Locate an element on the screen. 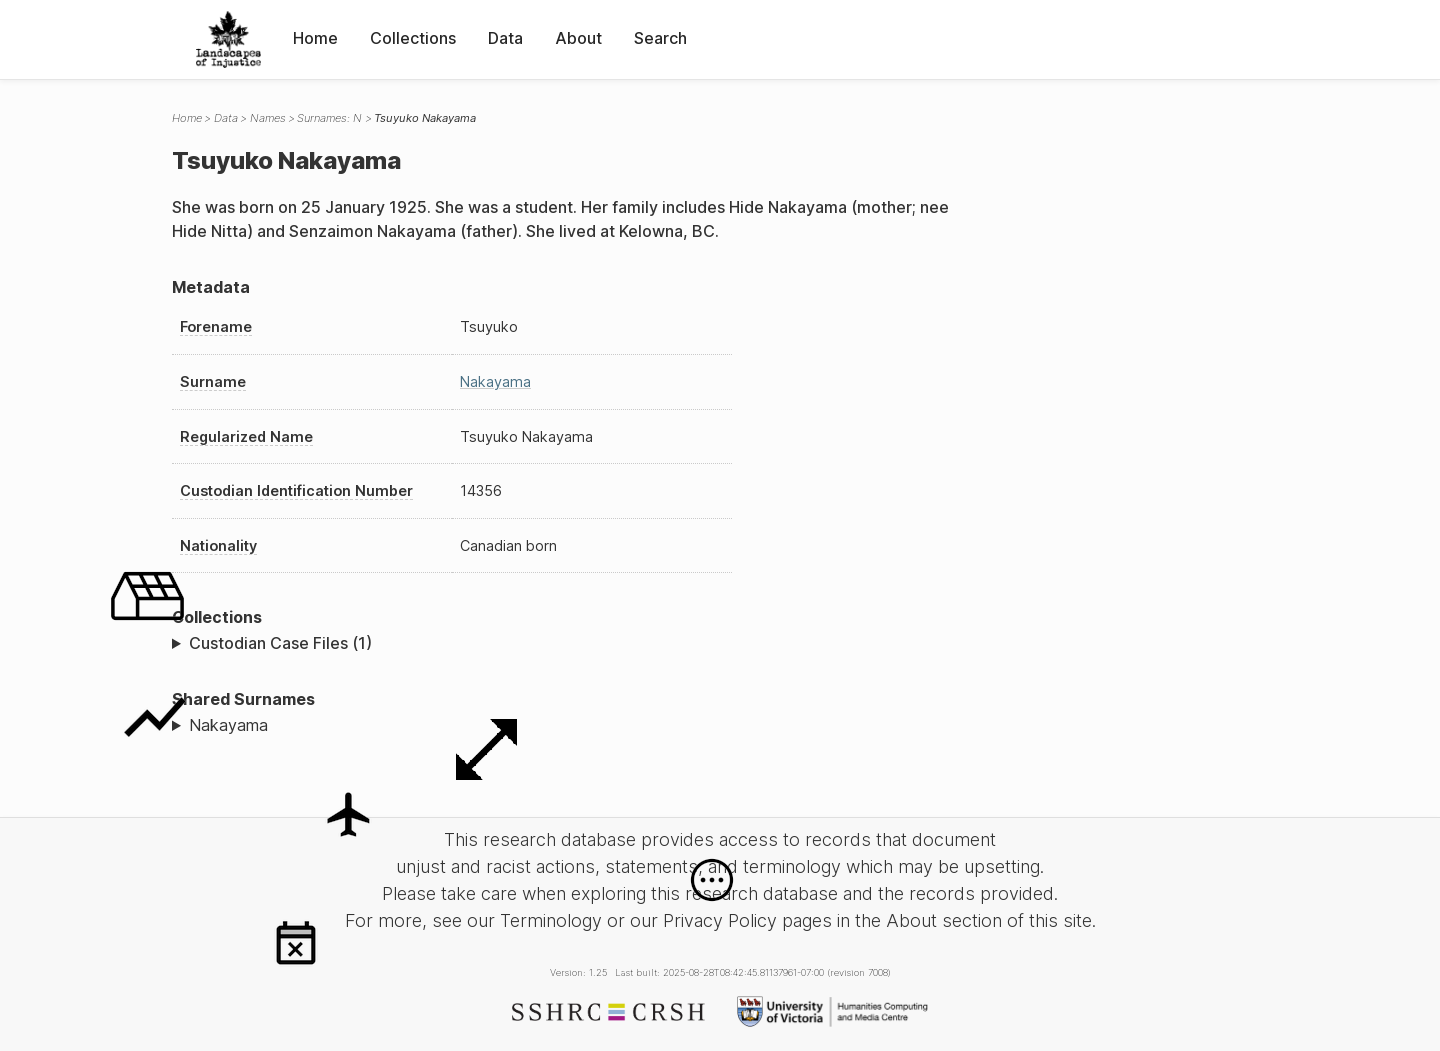 The width and height of the screenshot is (1440, 1051). open more options menu is located at coordinates (712, 880).